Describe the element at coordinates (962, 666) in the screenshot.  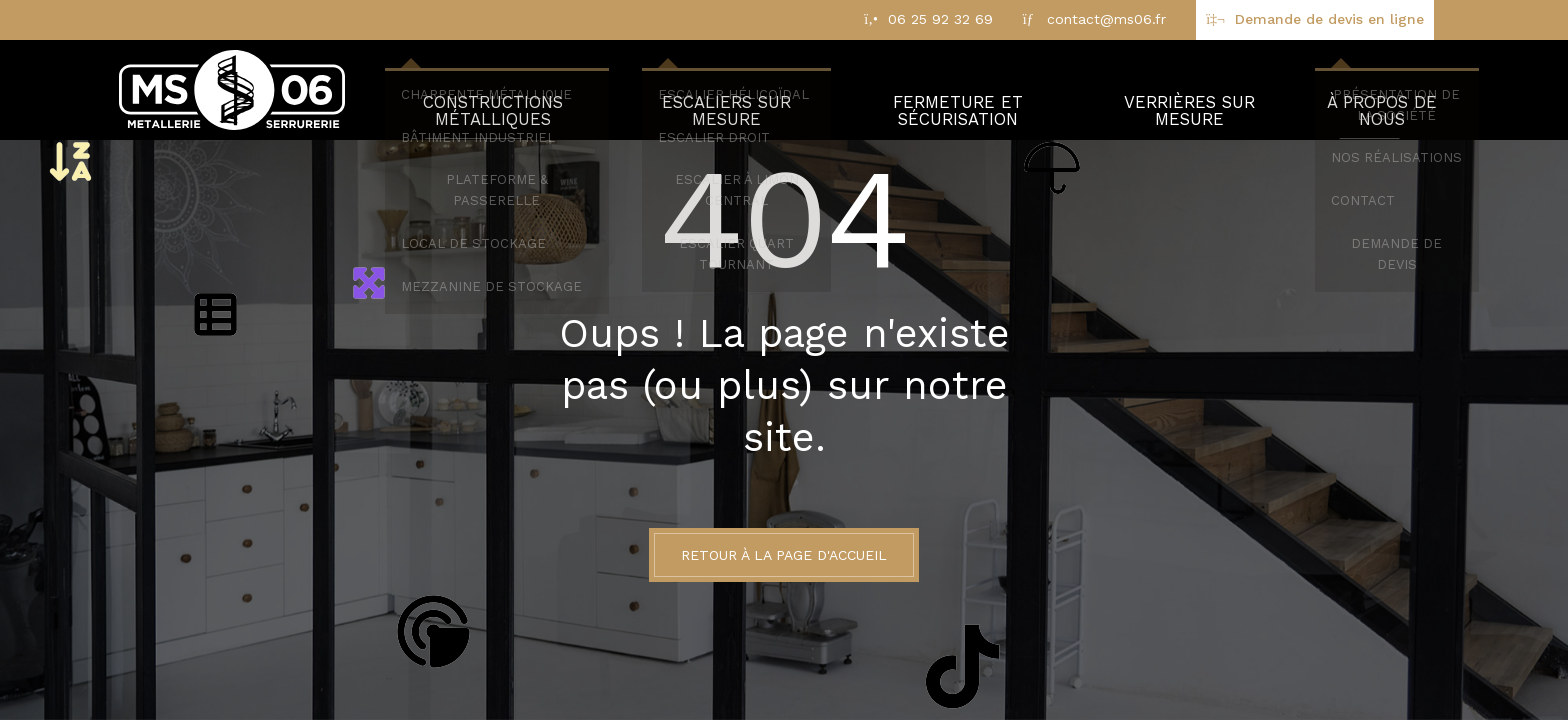
I see `open tiktok app` at that location.